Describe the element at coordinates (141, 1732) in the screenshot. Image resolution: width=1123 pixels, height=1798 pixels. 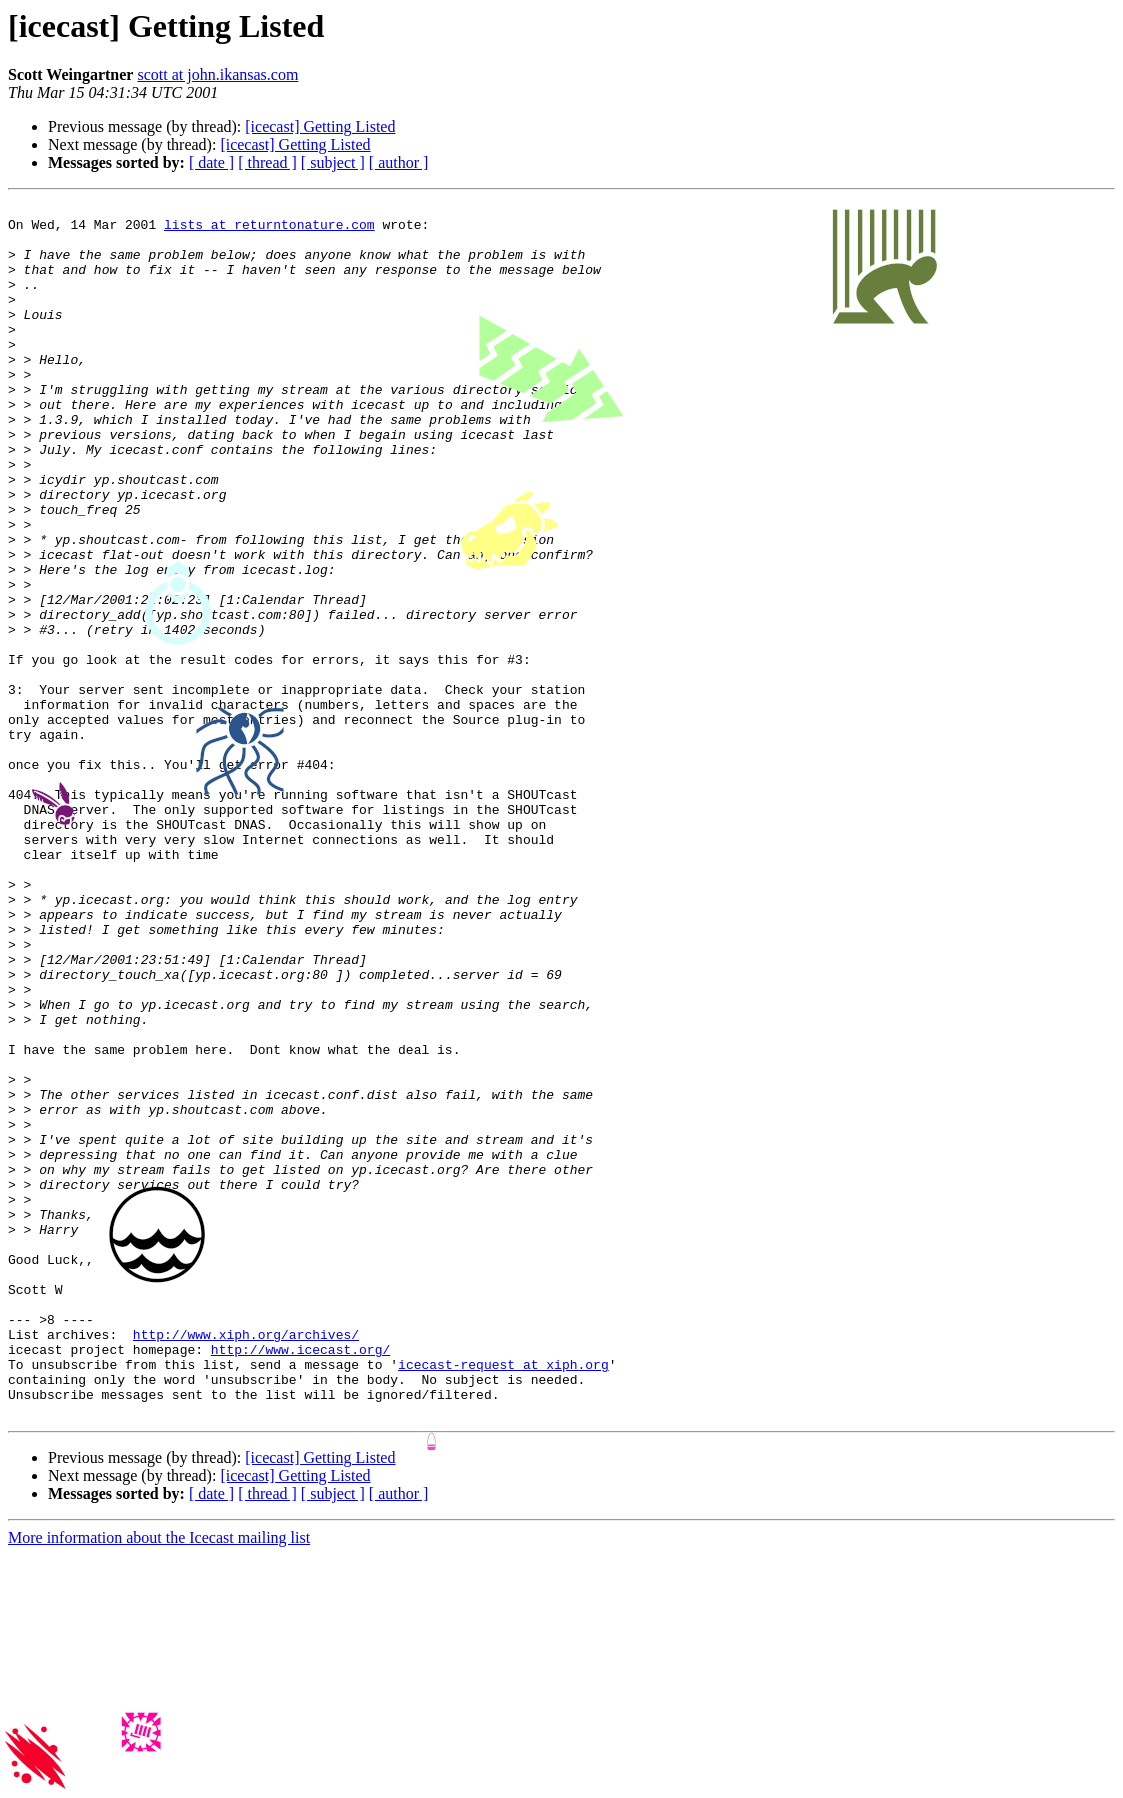
I see `activate a powerful attack or special move` at that location.